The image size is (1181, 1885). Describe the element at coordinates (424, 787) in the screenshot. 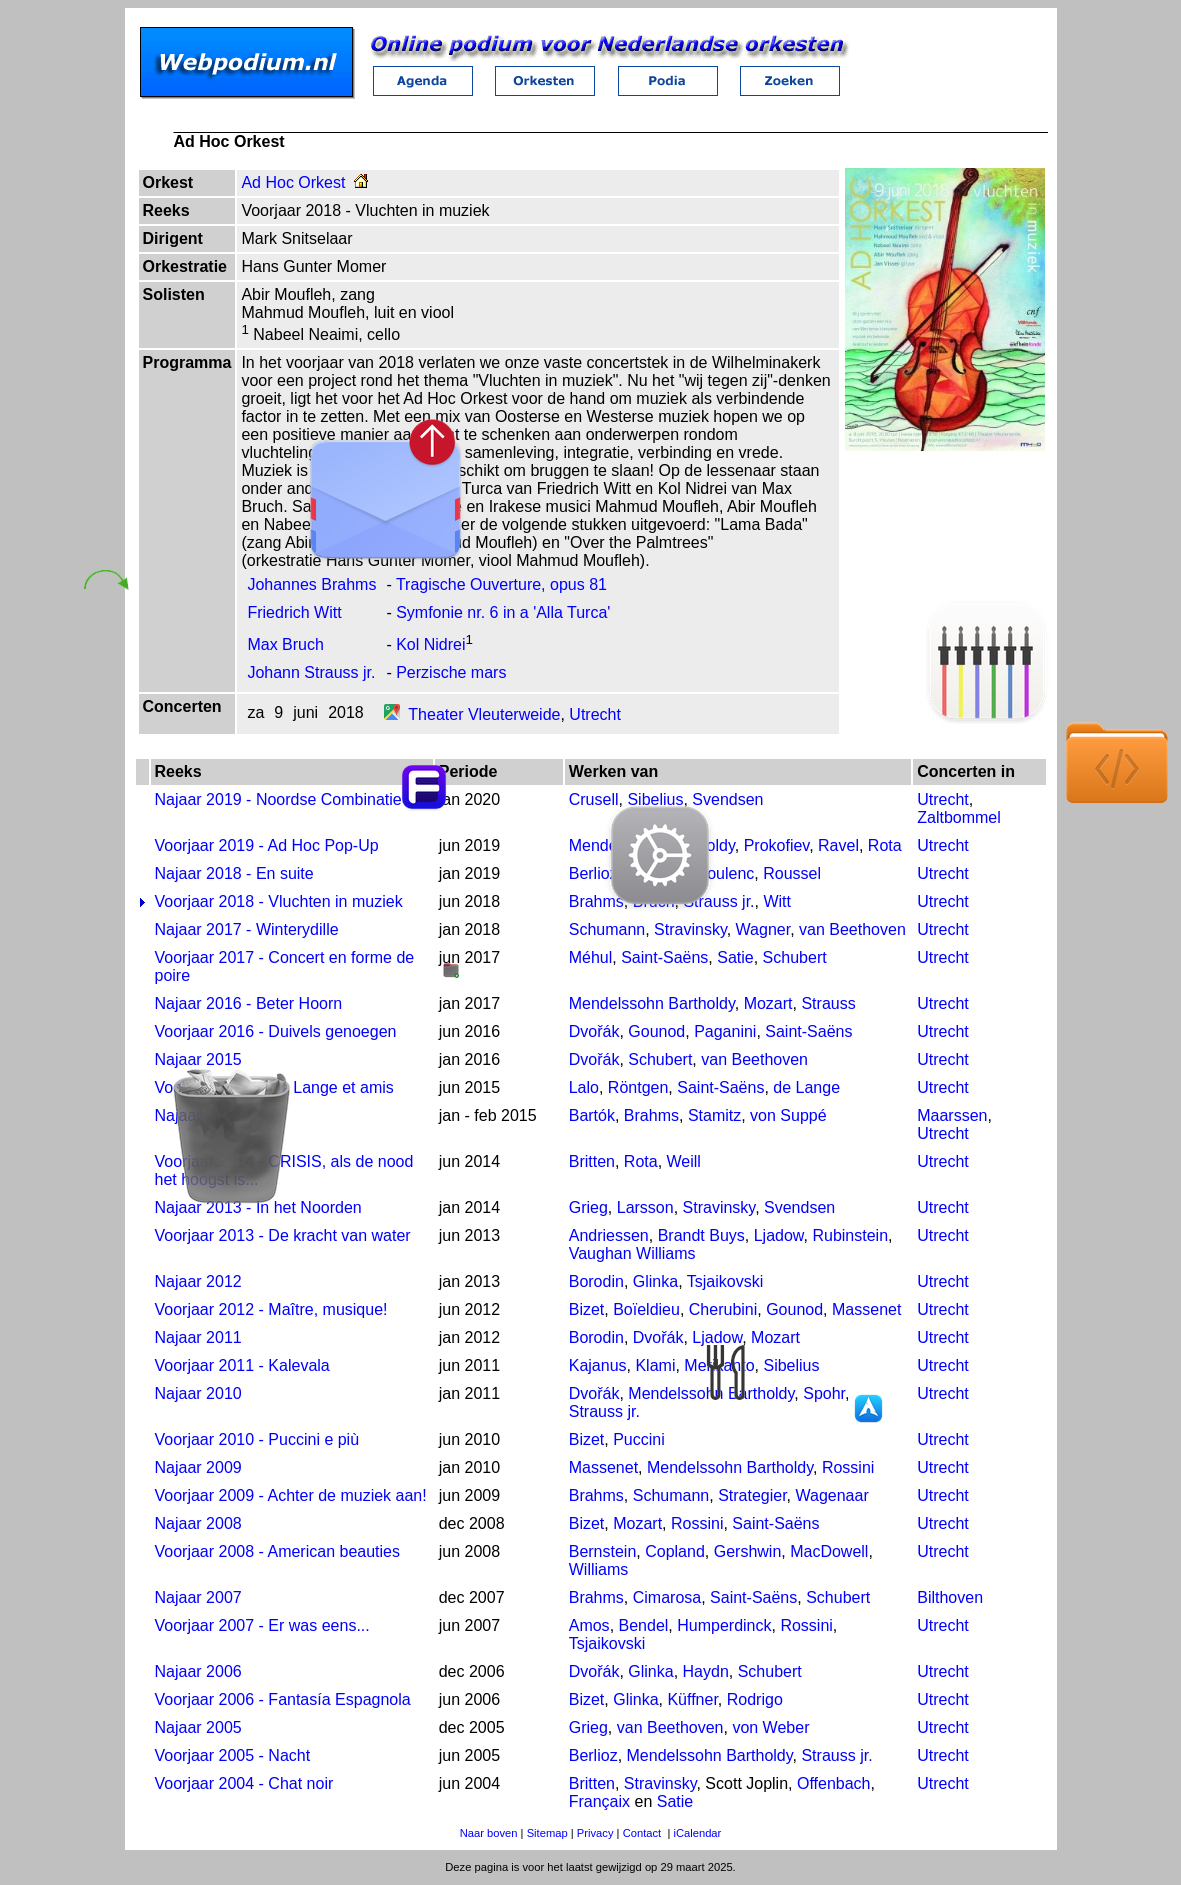

I see `open floorp browser` at that location.